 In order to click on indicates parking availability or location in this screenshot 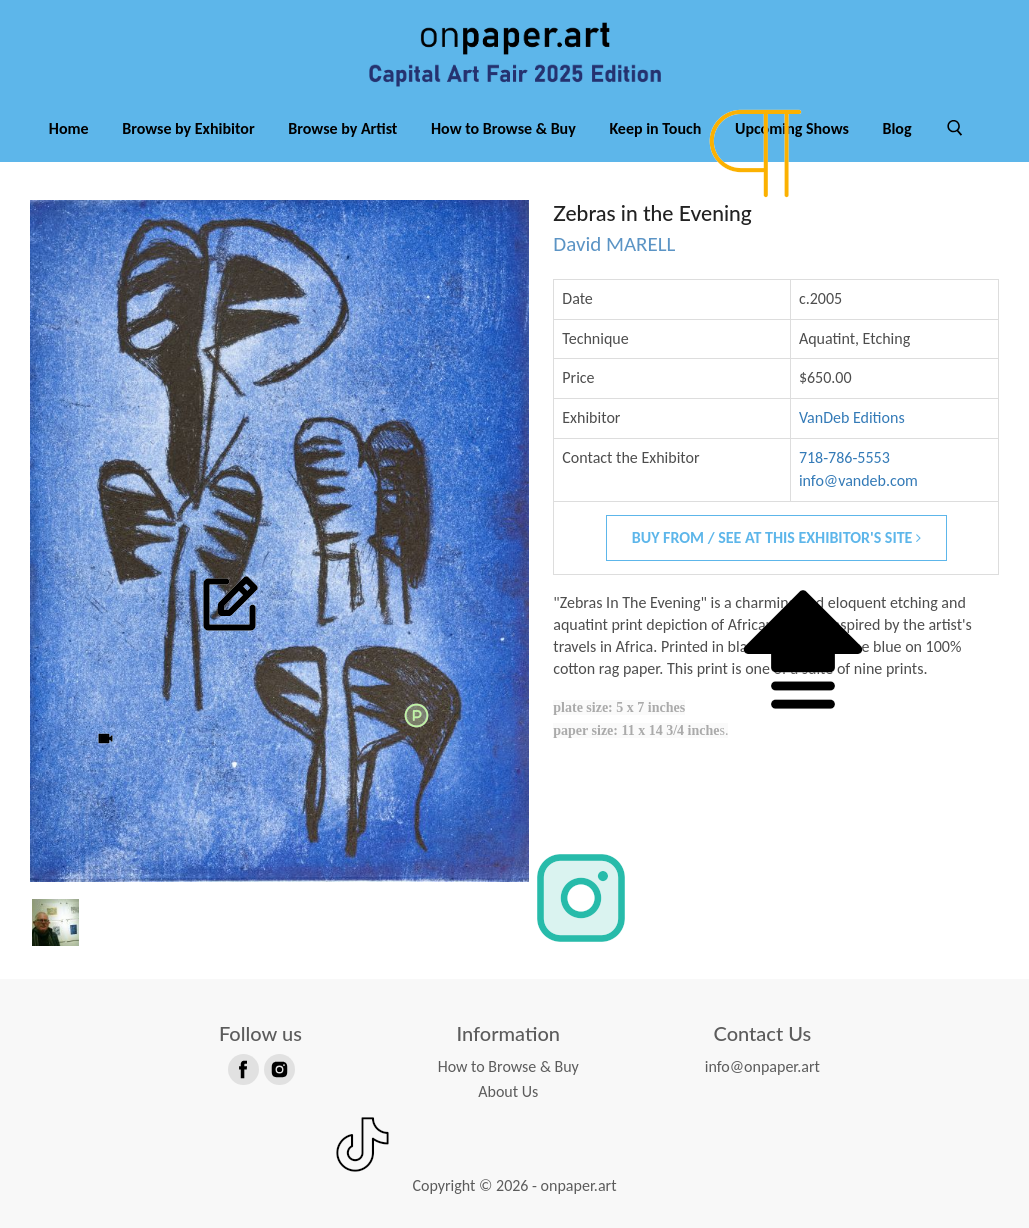, I will do `click(416, 715)`.